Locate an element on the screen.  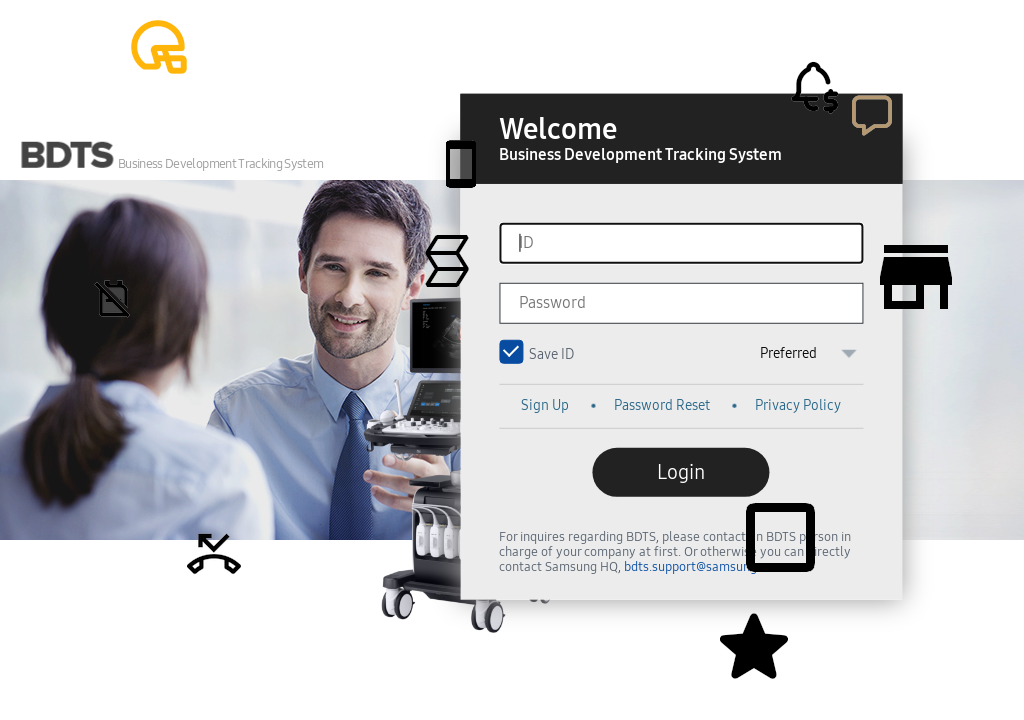
add item to favorites is located at coordinates (754, 647).